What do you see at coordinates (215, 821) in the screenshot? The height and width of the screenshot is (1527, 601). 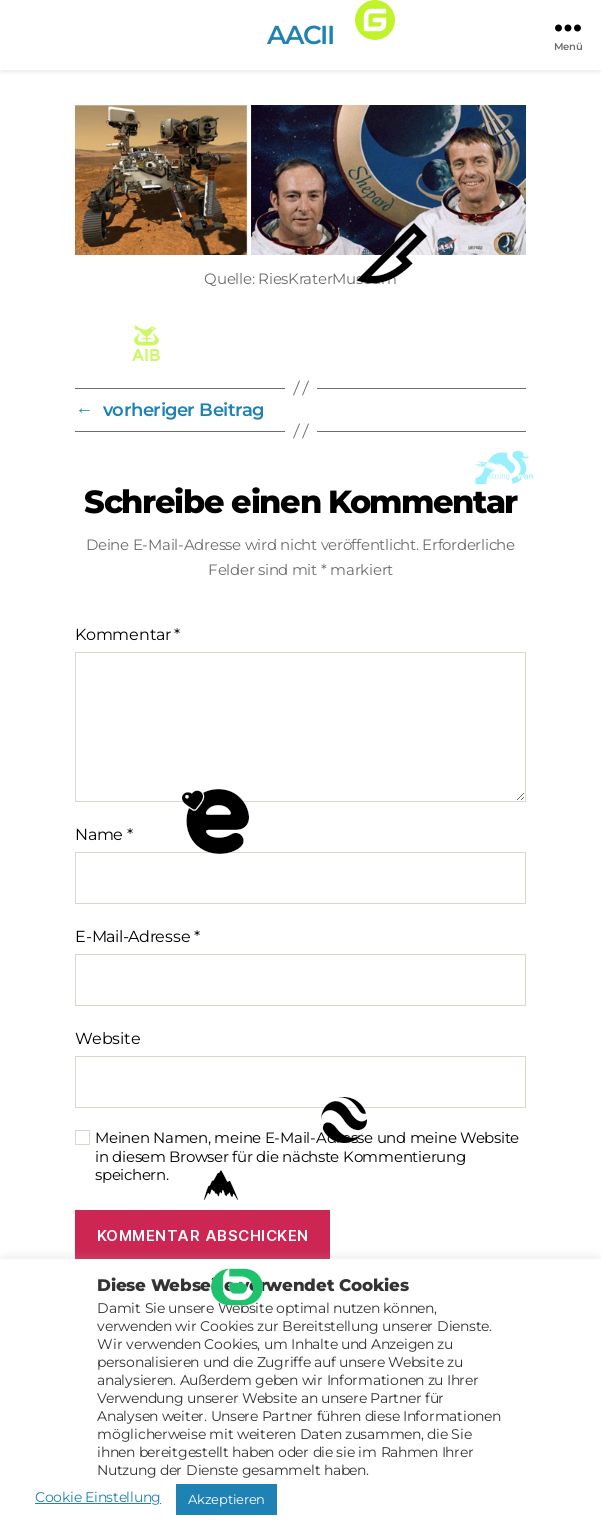 I see `open the ente app` at bounding box center [215, 821].